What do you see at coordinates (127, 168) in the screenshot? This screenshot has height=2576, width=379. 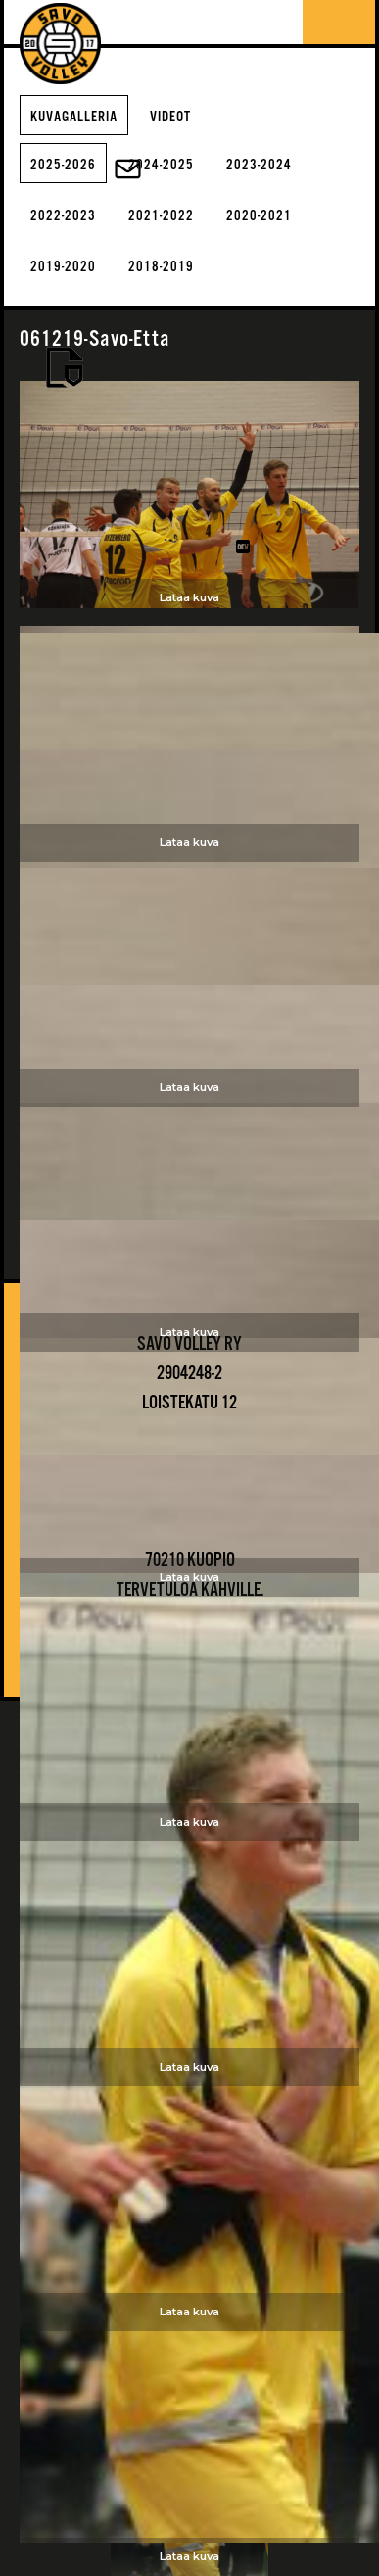 I see `open your inbox or email messages` at bounding box center [127, 168].